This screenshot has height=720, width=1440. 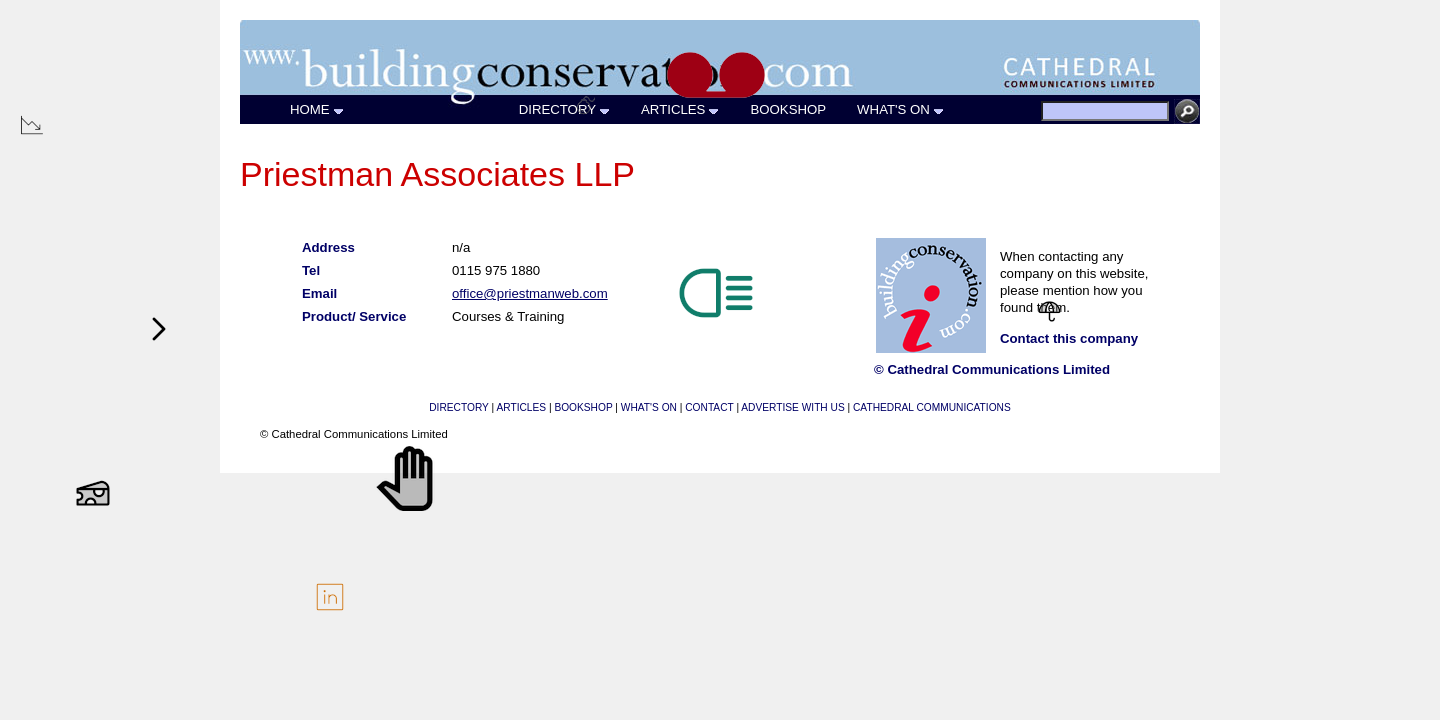 What do you see at coordinates (330, 597) in the screenshot?
I see `open LinkedIn profile or page` at bounding box center [330, 597].